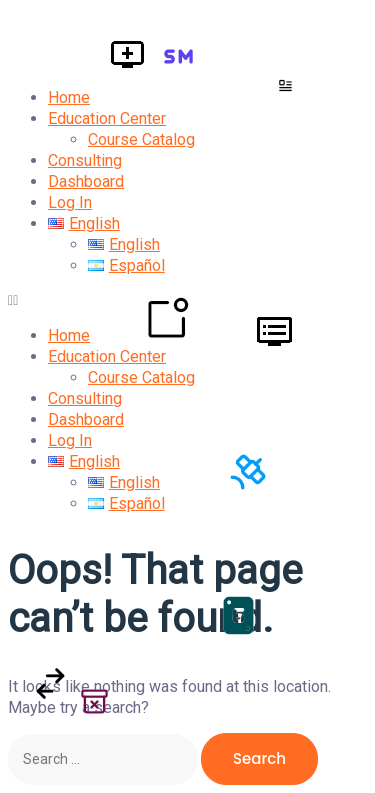 The image size is (375, 793). Describe the element at coordinates (248, 472) in the screenshot. I see `access satellite connection settings` at that location.